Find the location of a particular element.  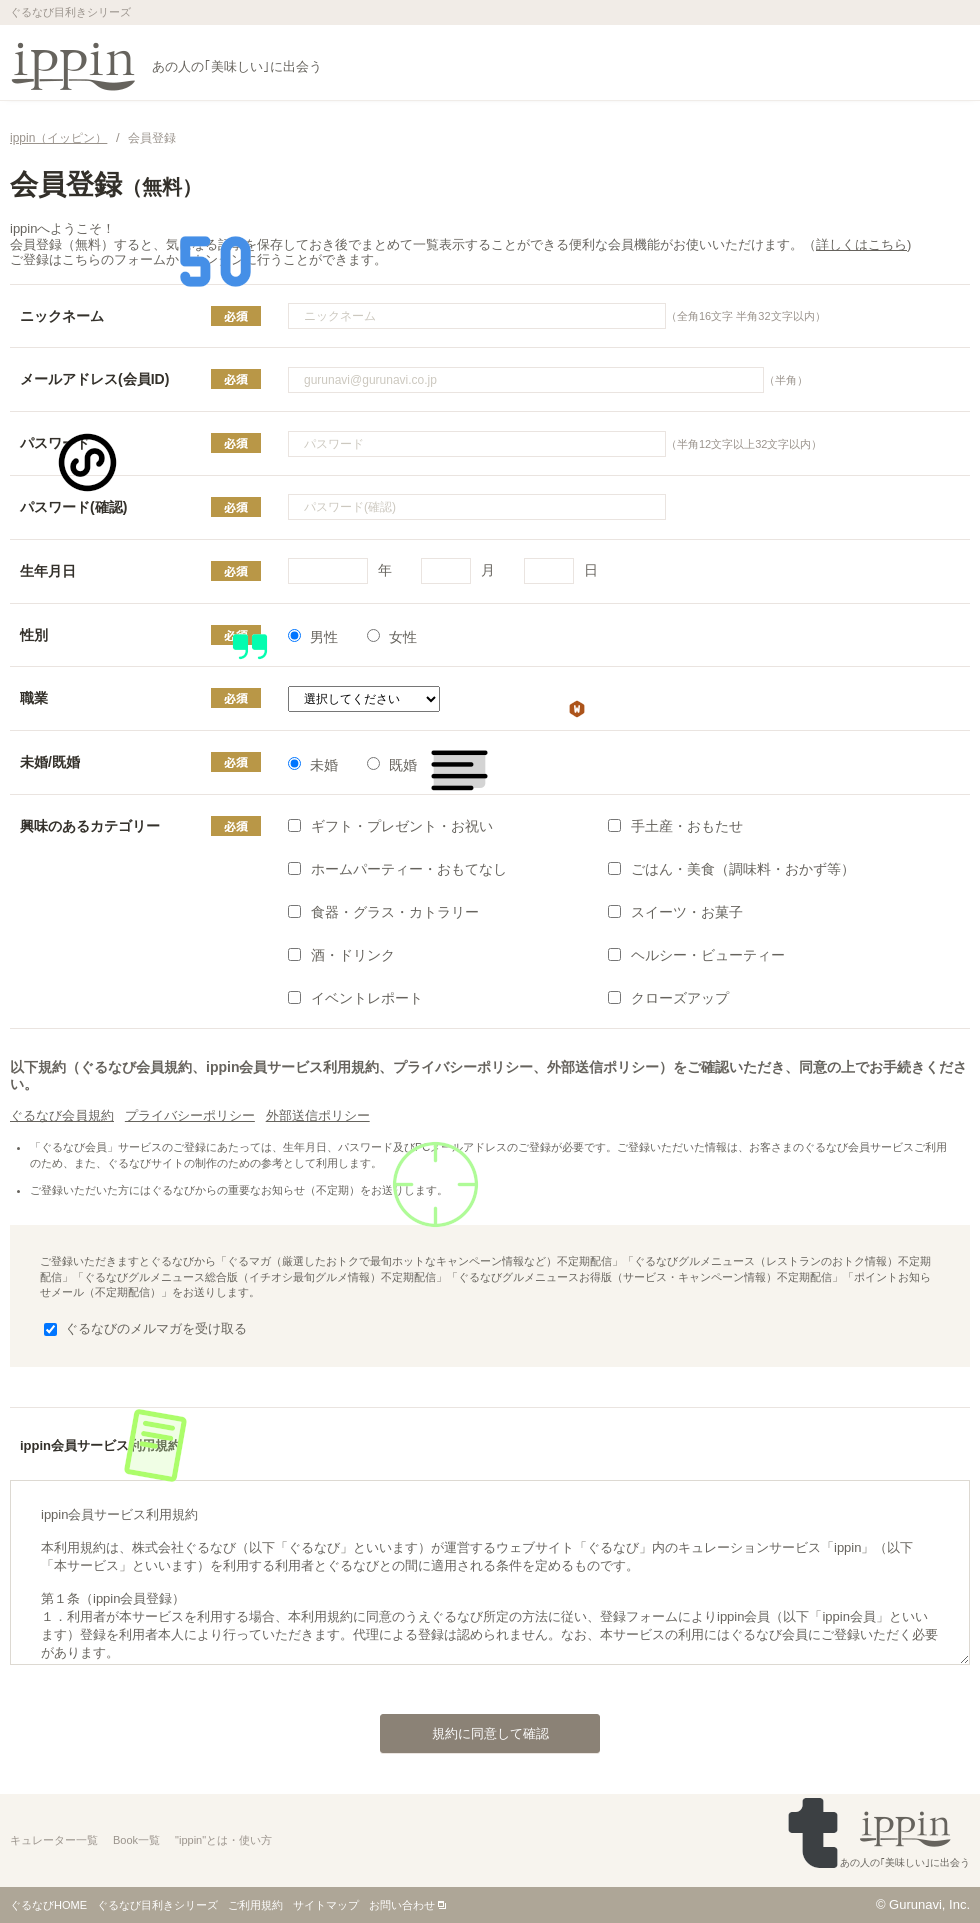

align text to the left is located at coordinates (459, 771).